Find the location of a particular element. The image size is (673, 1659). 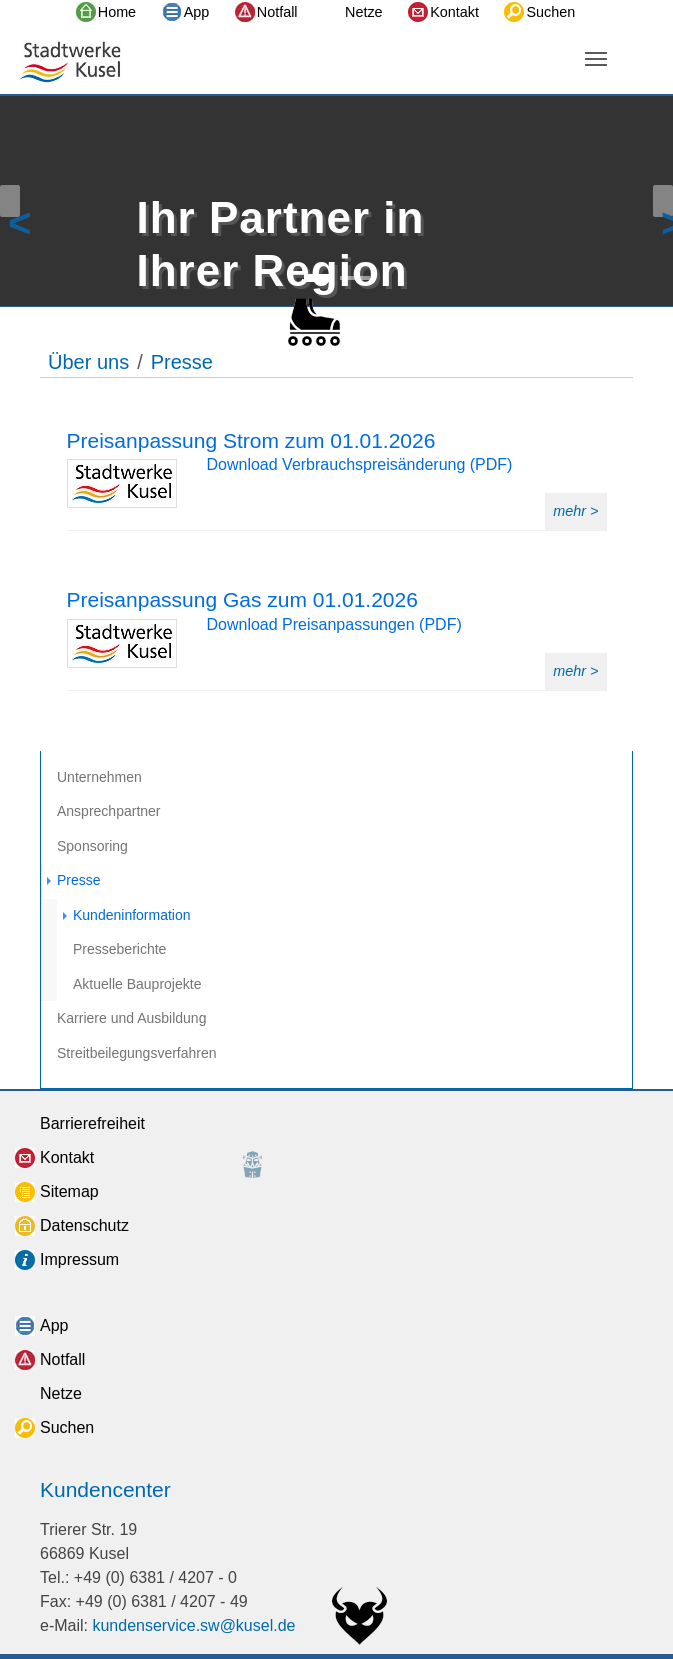

indicates a villain or antagonist character with romantic themes is located at coordinates (359, 1615).